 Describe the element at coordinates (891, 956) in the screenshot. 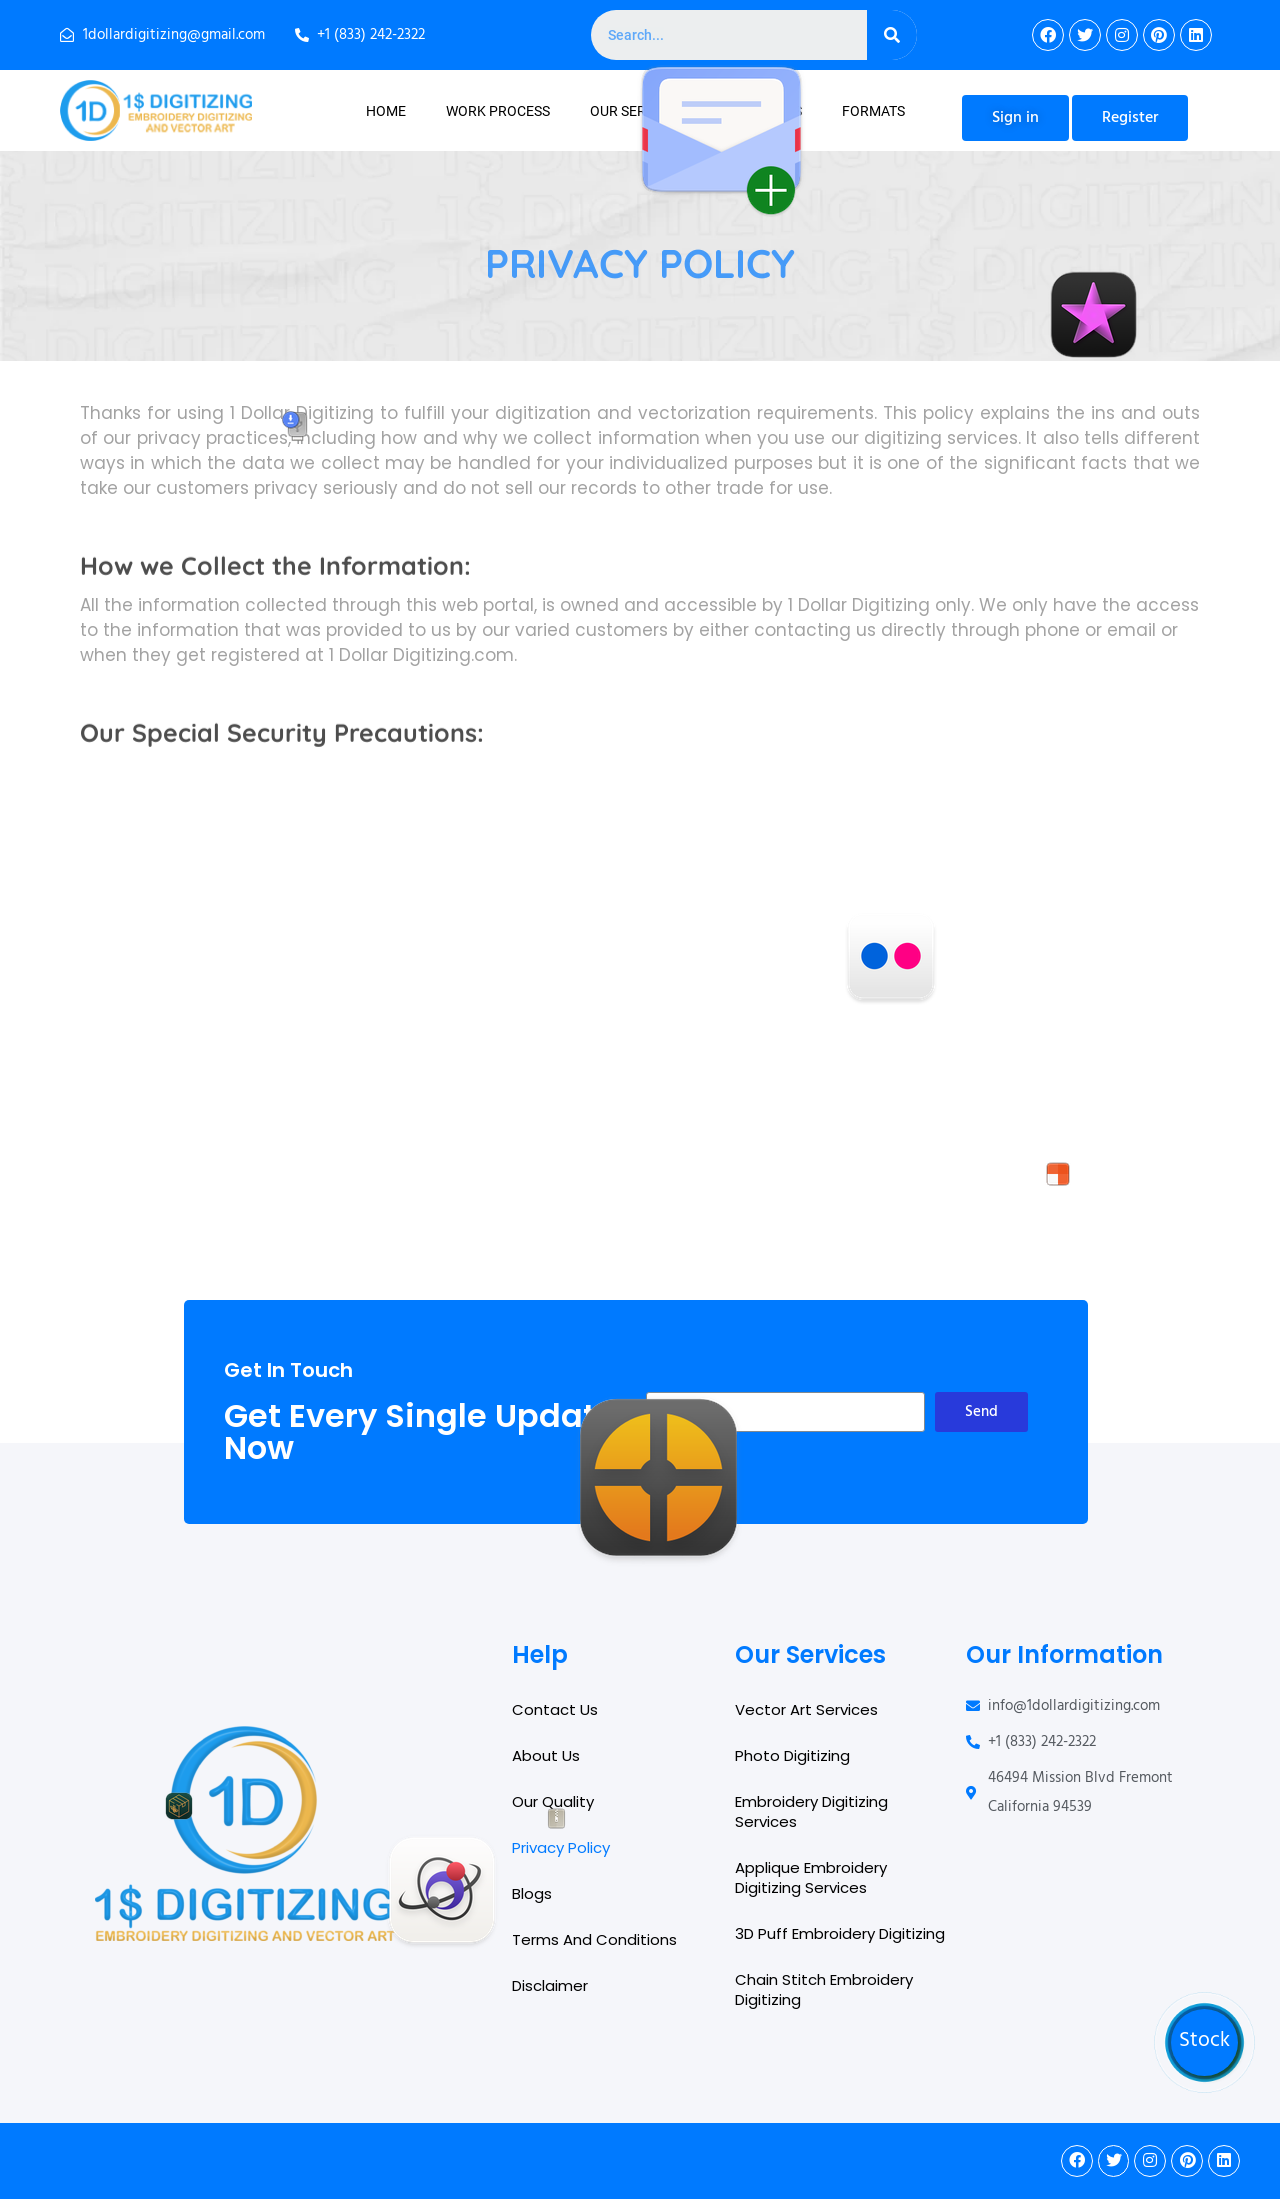

I see `connect your Flickr account` at that location.